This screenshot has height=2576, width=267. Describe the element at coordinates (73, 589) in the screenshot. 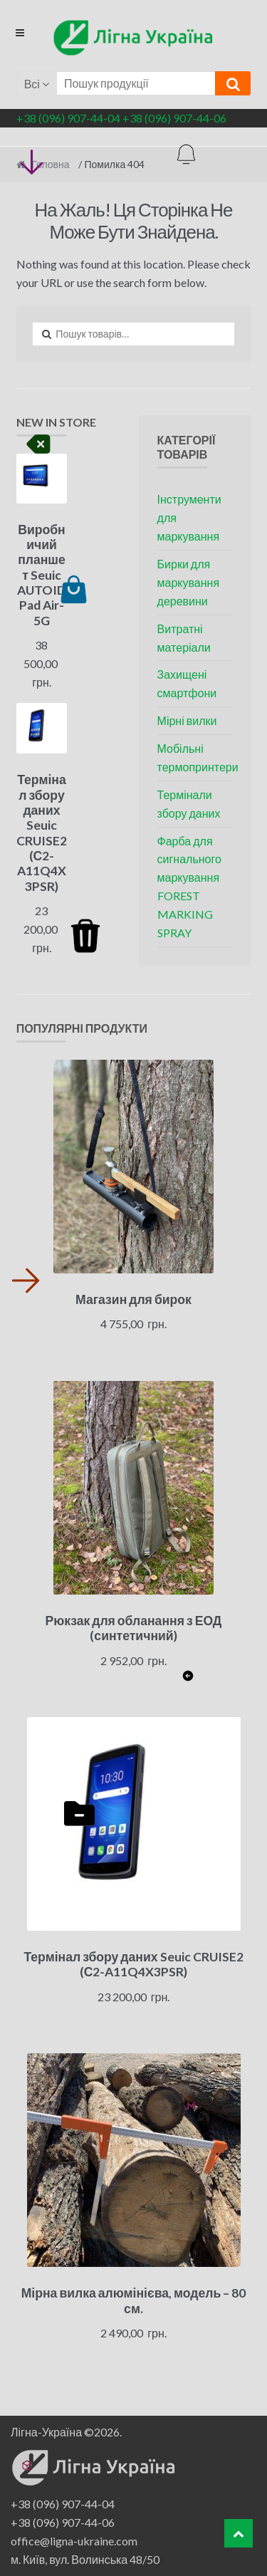

I see `view your shopping cart` at that location.